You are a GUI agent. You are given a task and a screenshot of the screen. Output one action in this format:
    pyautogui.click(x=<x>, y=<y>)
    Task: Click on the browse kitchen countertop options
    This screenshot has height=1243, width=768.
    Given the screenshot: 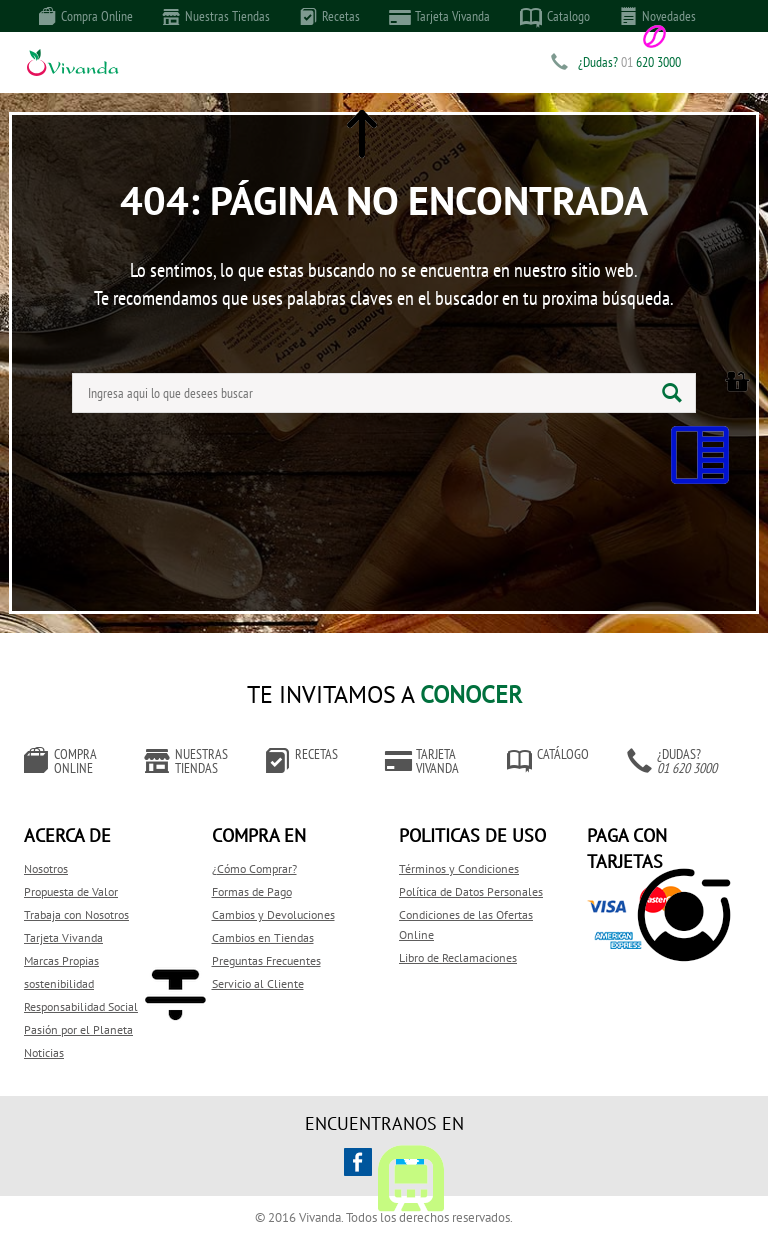 What is the action you would take?
    pyautogui.click(x=737, y=381)
    